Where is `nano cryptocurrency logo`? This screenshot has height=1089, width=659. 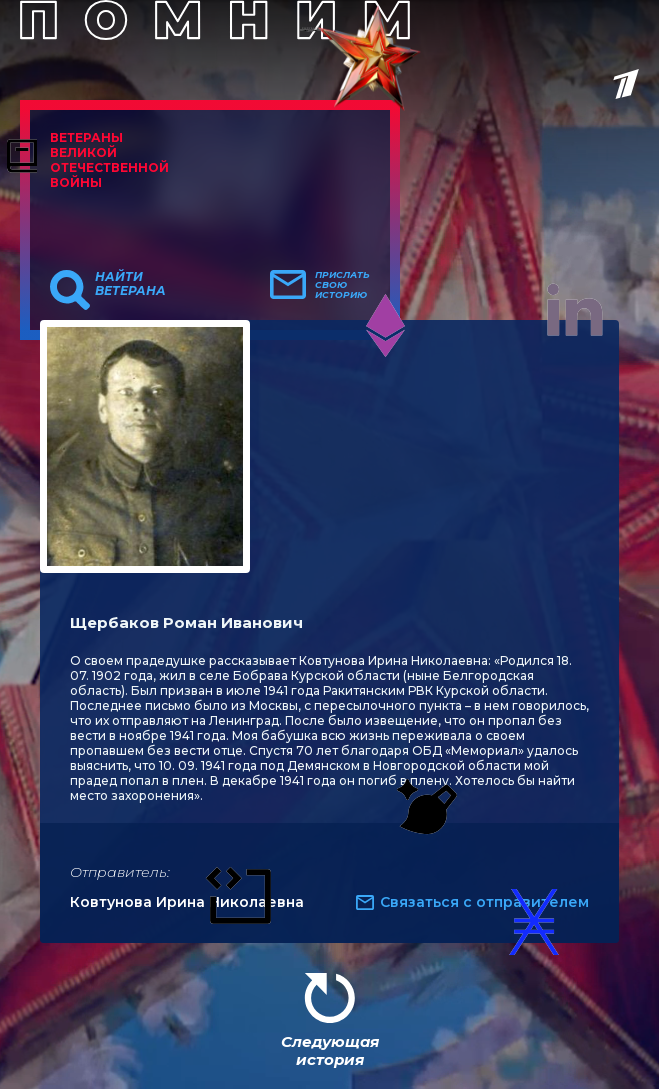 nano cryptocurrency logo is located at coordinates (534, 922).